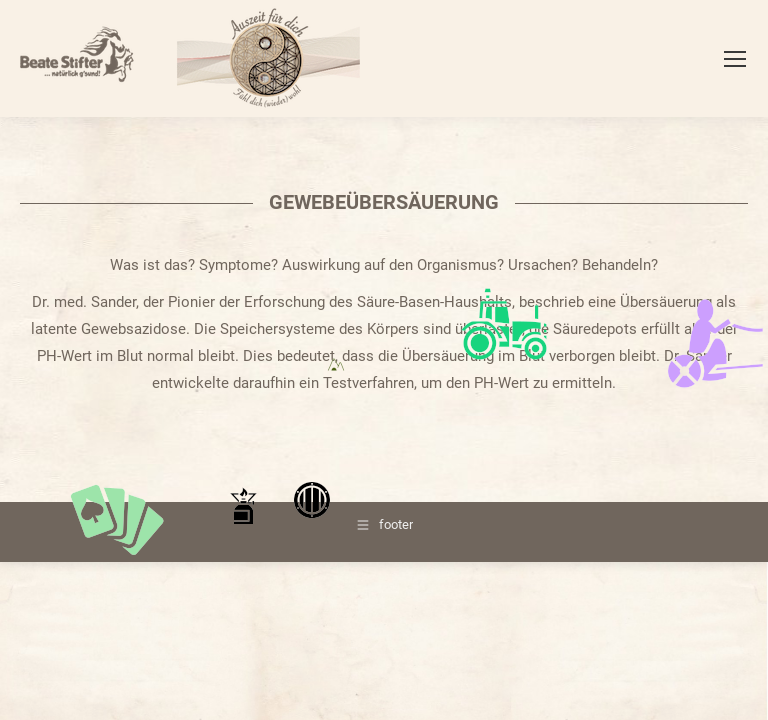 The width and height of the screenshot is (768, 720). What do you see at coordinates (714, 340) in the screenshot?
I see `select chariot unit in strategy game` at bounding box center [714, 340].